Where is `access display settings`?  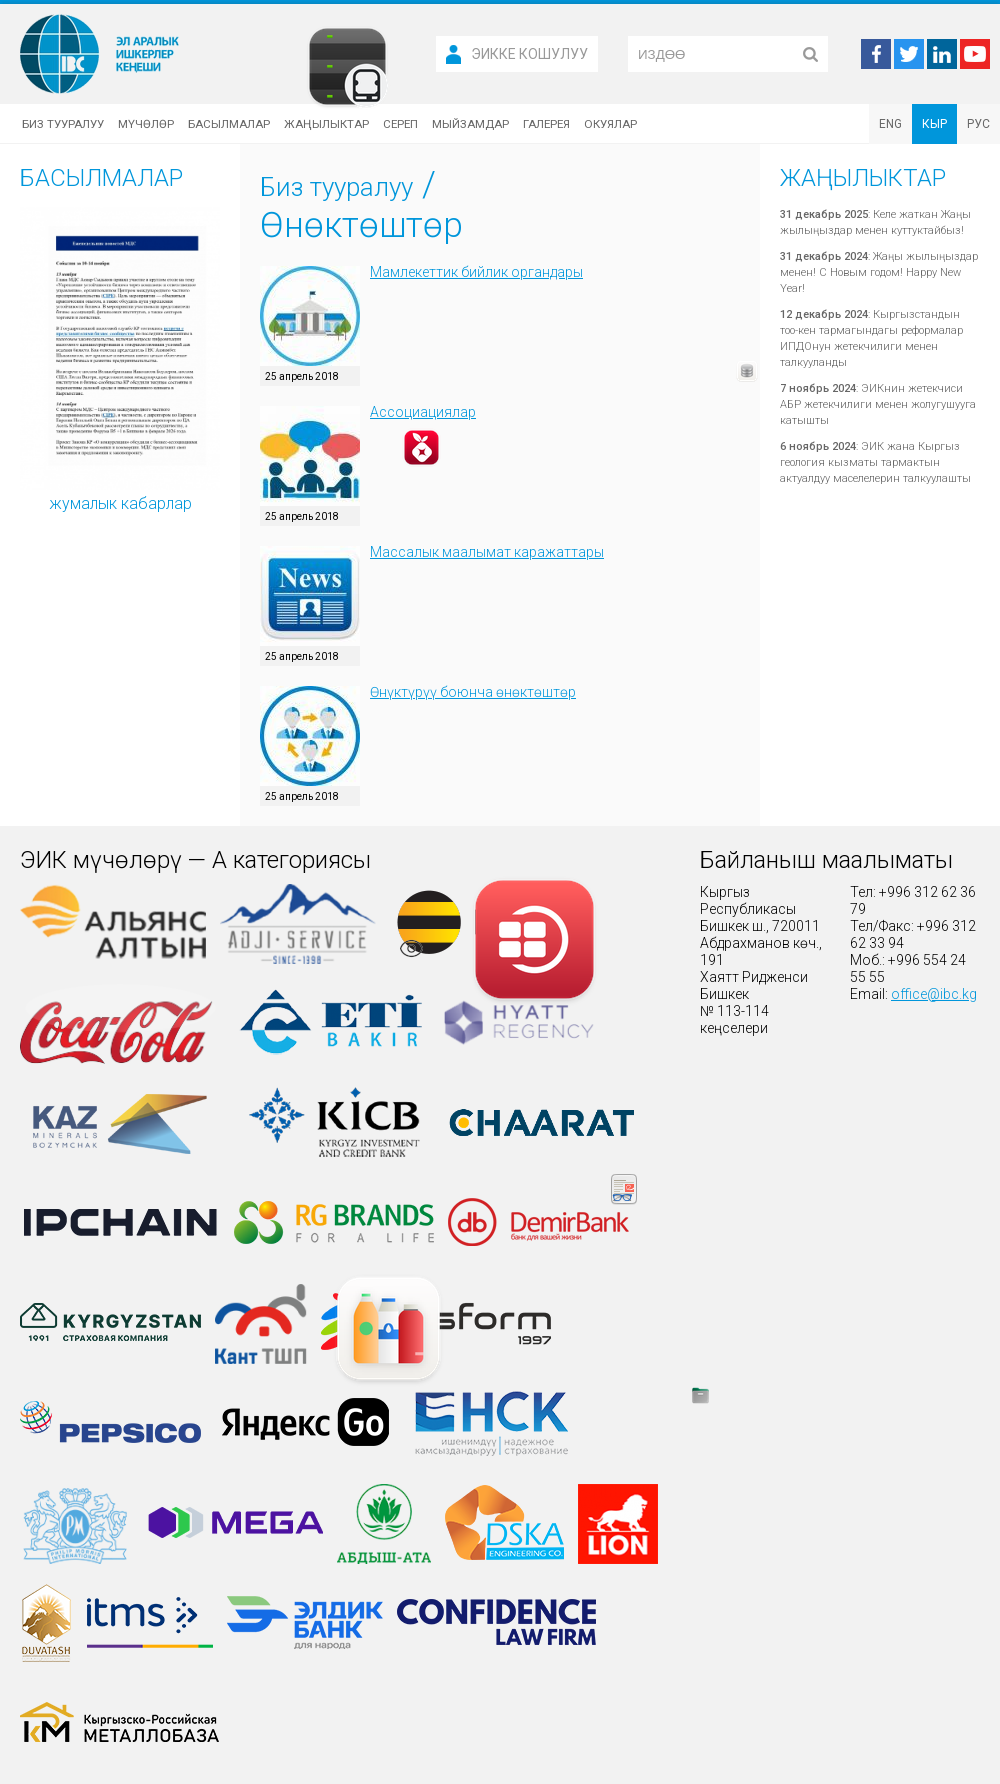 access display settings is located at coordinates (411, 948).